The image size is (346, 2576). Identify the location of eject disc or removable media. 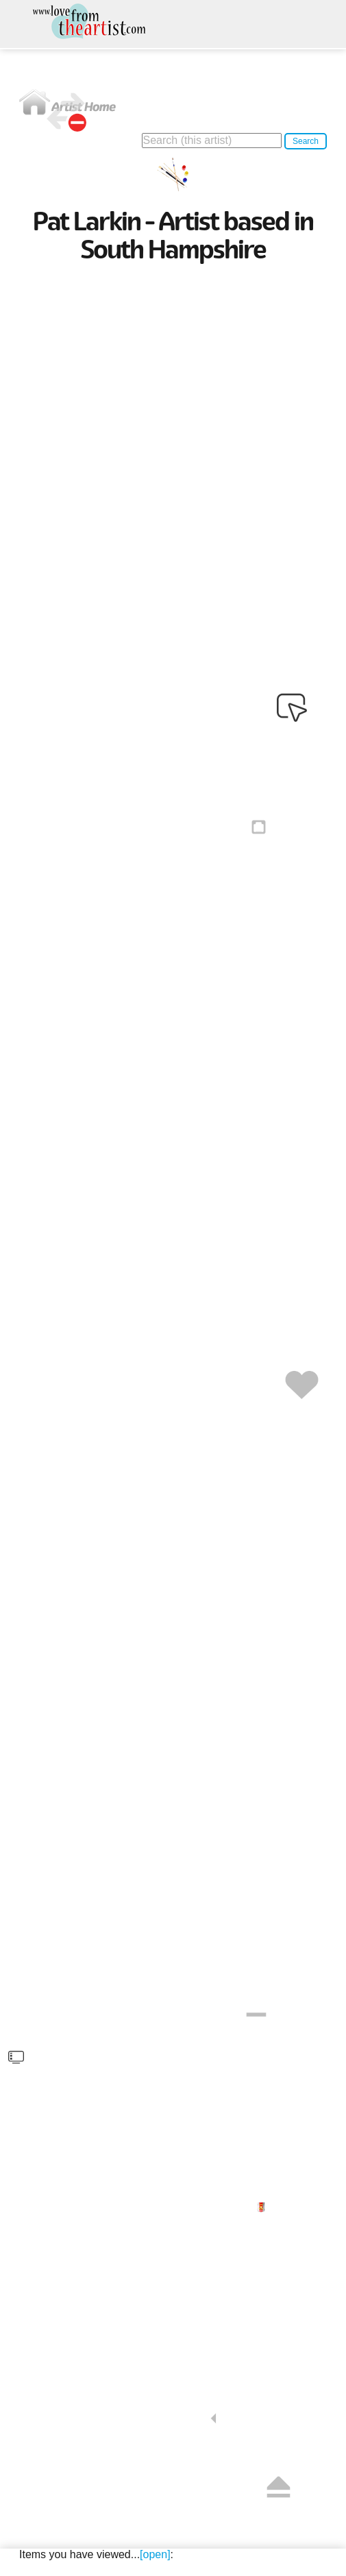
(278, 2488).